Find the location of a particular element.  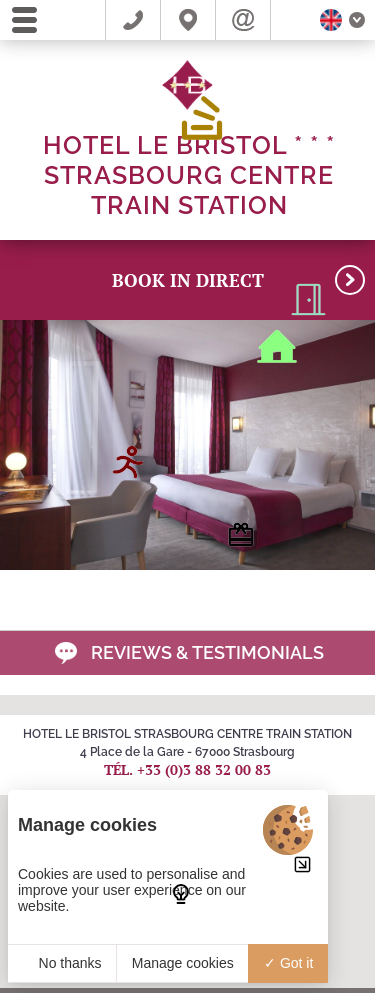

start a running or fitness activity is located at coordinates (128, 461).